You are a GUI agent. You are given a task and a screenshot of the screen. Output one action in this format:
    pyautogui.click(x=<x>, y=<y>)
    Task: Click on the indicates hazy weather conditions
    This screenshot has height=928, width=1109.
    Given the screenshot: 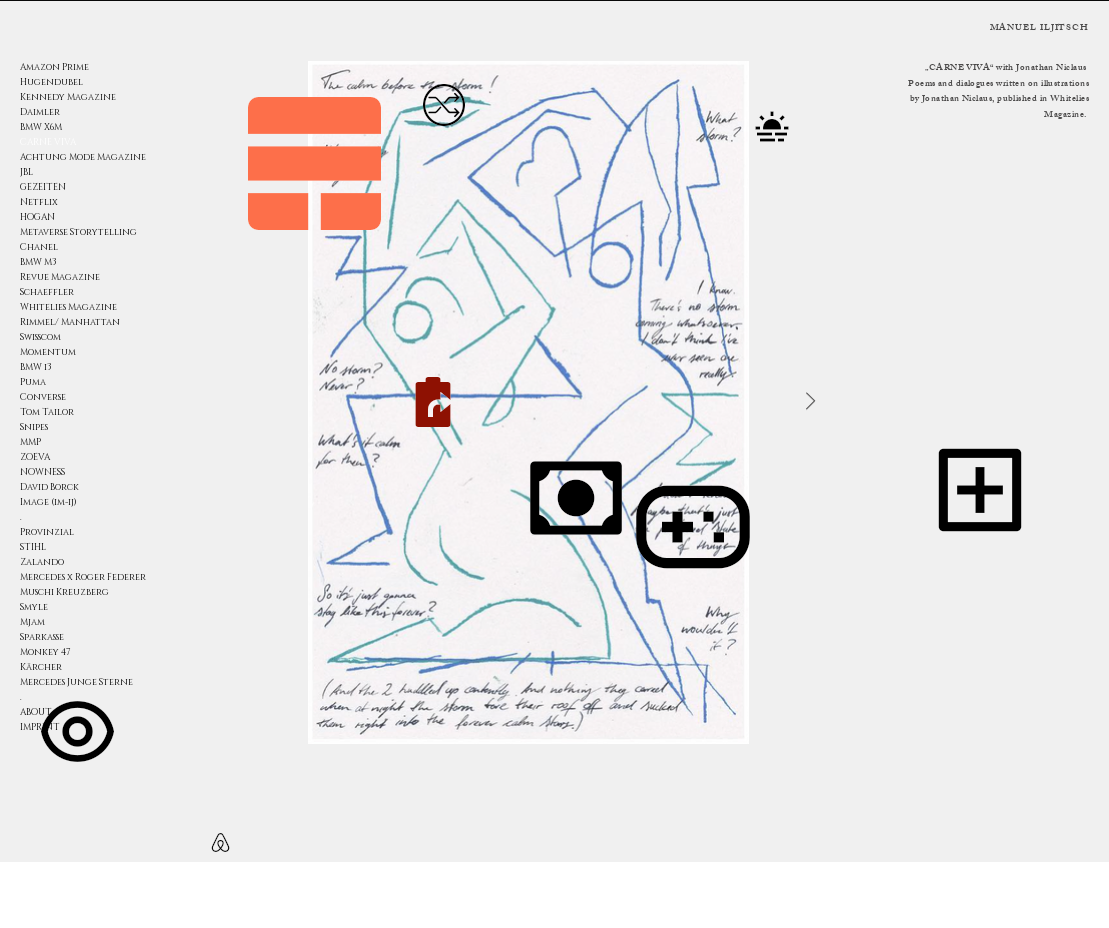 What is the action you would take?
    pyautogui.click(x=772, y=128)
    